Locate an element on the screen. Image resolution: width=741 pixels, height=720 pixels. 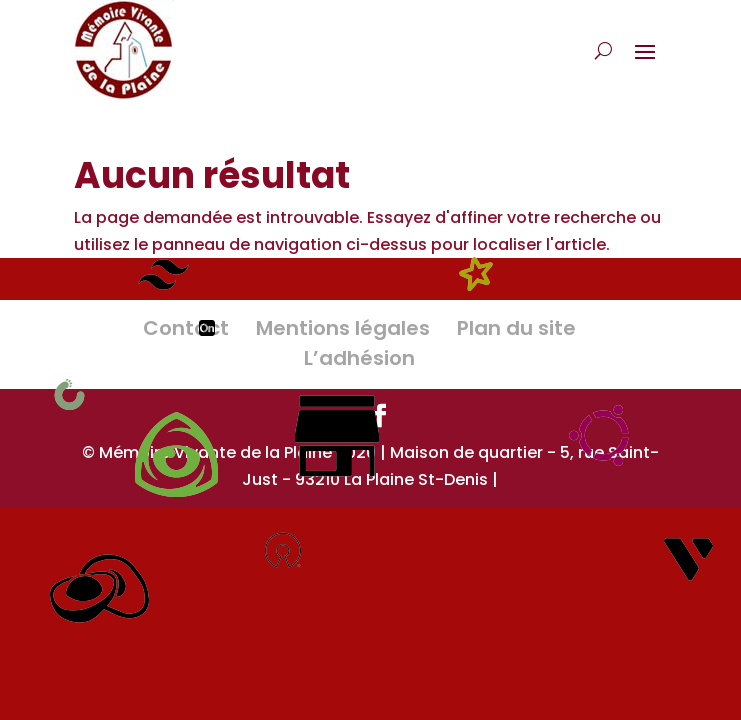
apache spark logo is located at coordinates (476, 274).